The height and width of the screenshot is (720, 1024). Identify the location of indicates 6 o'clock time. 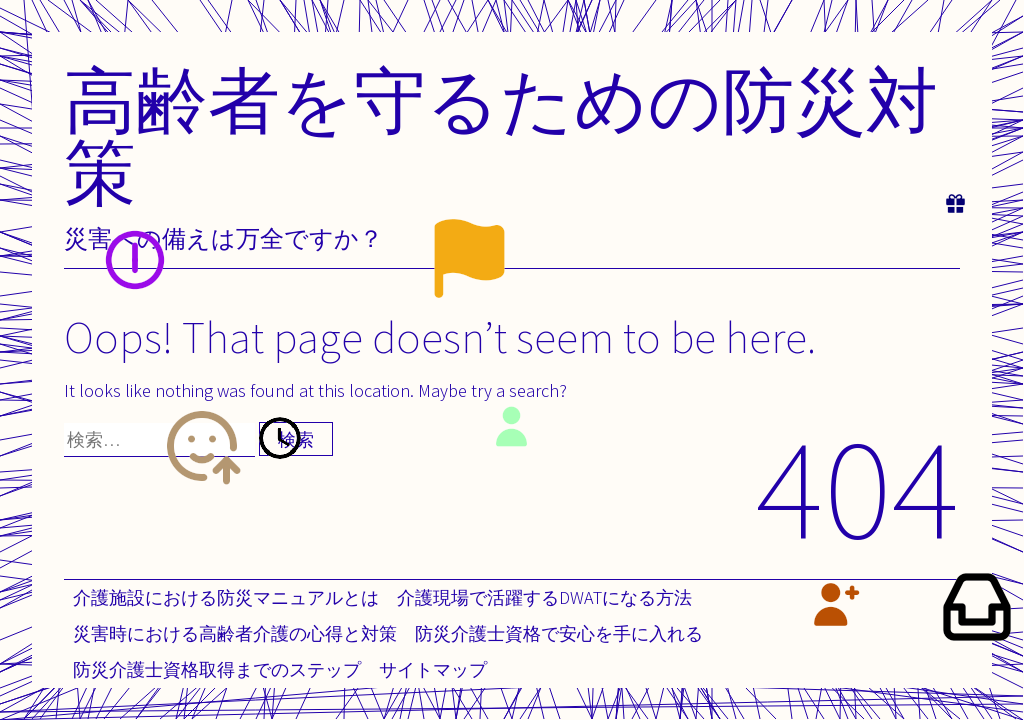
(135, 260).